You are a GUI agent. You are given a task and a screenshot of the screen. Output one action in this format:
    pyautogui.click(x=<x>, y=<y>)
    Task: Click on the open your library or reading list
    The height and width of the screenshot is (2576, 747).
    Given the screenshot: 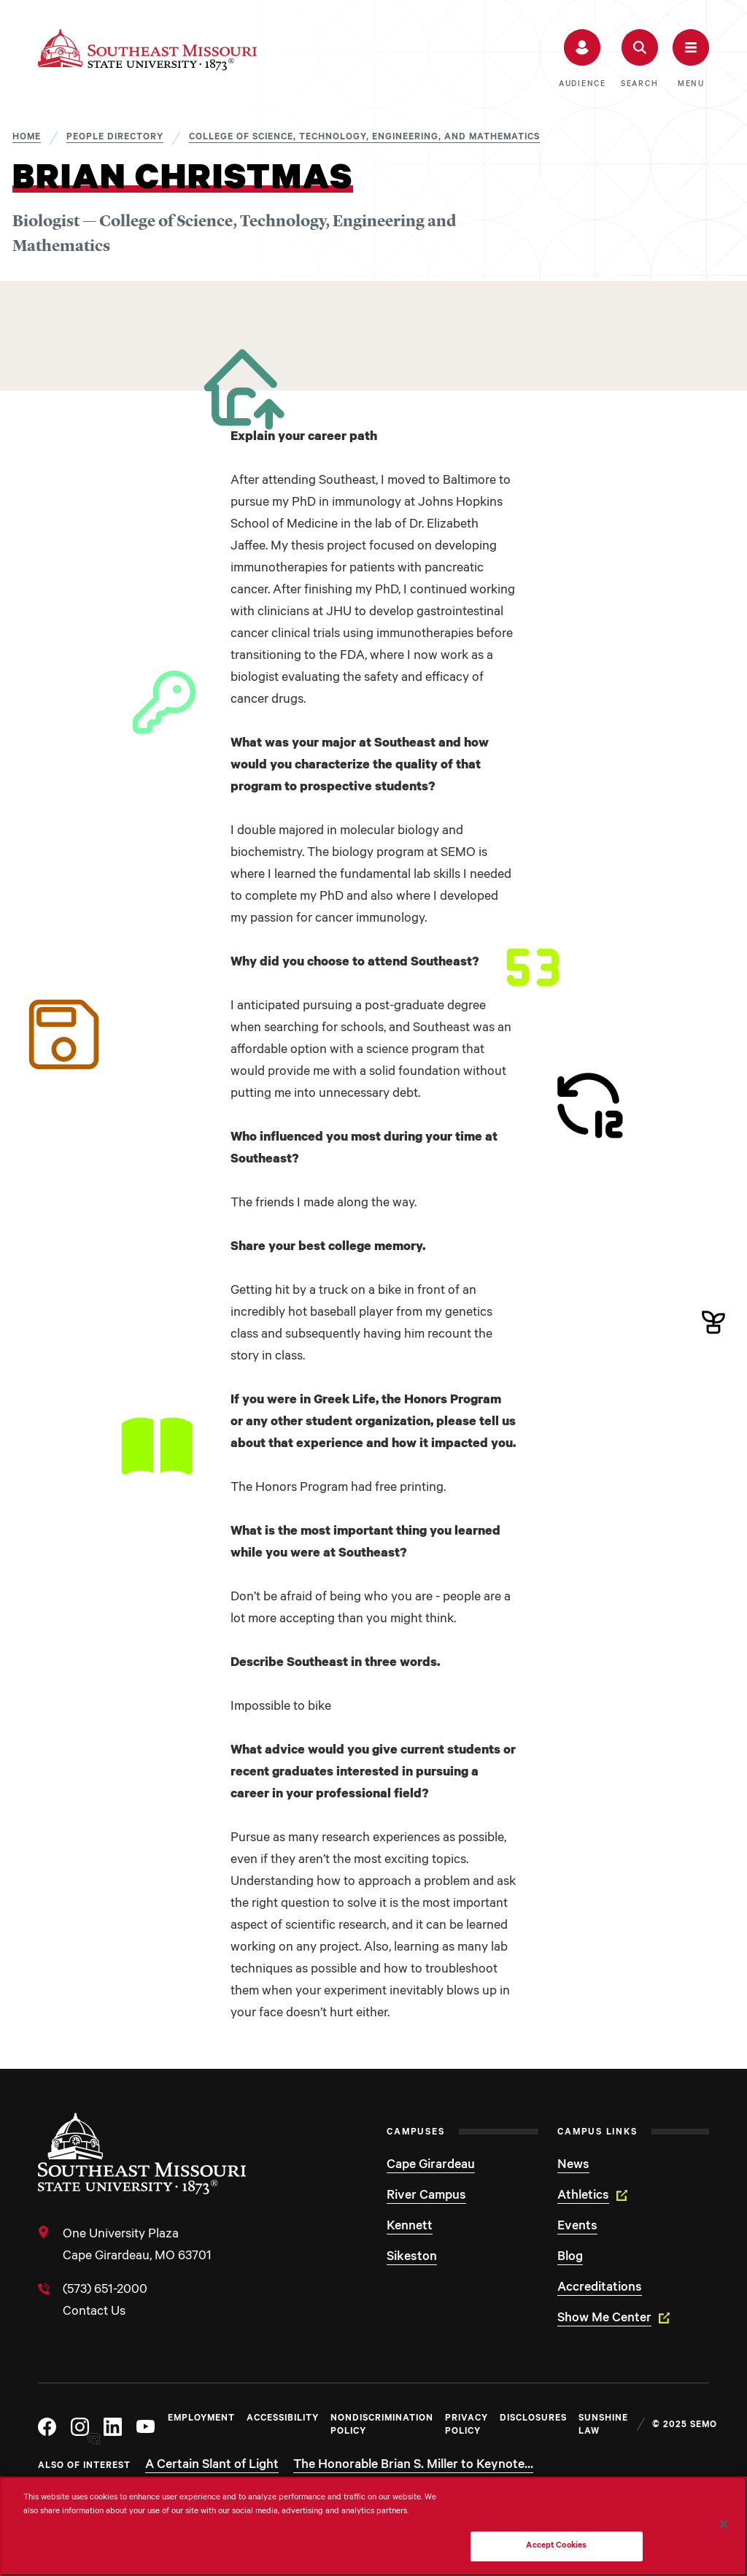 What is the action you would take?
    pyautogui.click(x=157, y=1446)
    